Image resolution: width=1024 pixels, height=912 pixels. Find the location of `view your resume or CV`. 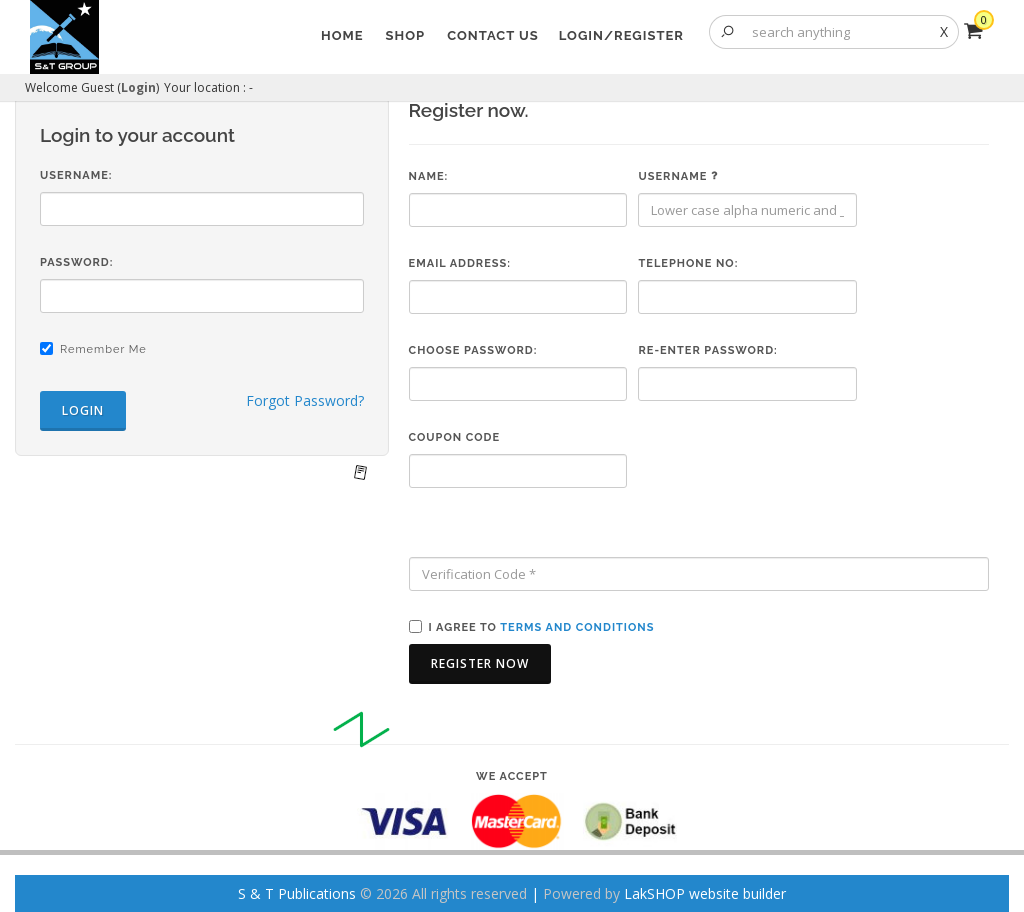

view your resume or CV is located at coordinates (360, 472).